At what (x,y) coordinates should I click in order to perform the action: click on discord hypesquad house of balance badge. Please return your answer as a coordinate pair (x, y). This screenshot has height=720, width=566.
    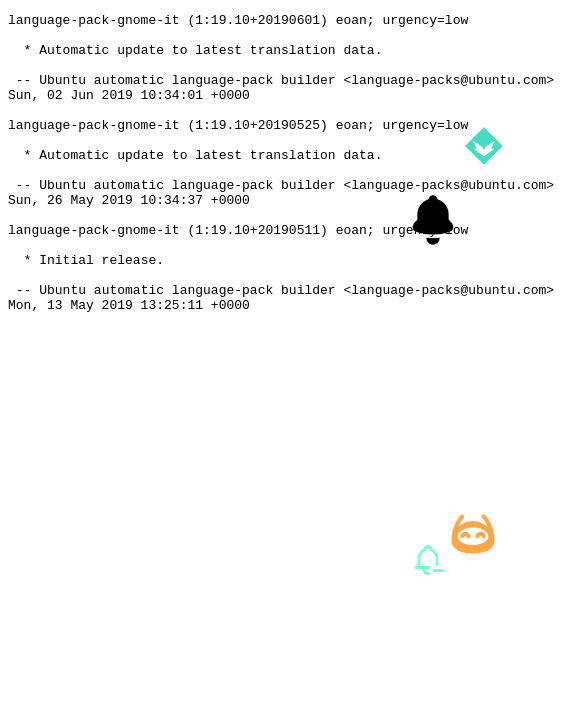
    Looking at the image, I should click on (484, 146).